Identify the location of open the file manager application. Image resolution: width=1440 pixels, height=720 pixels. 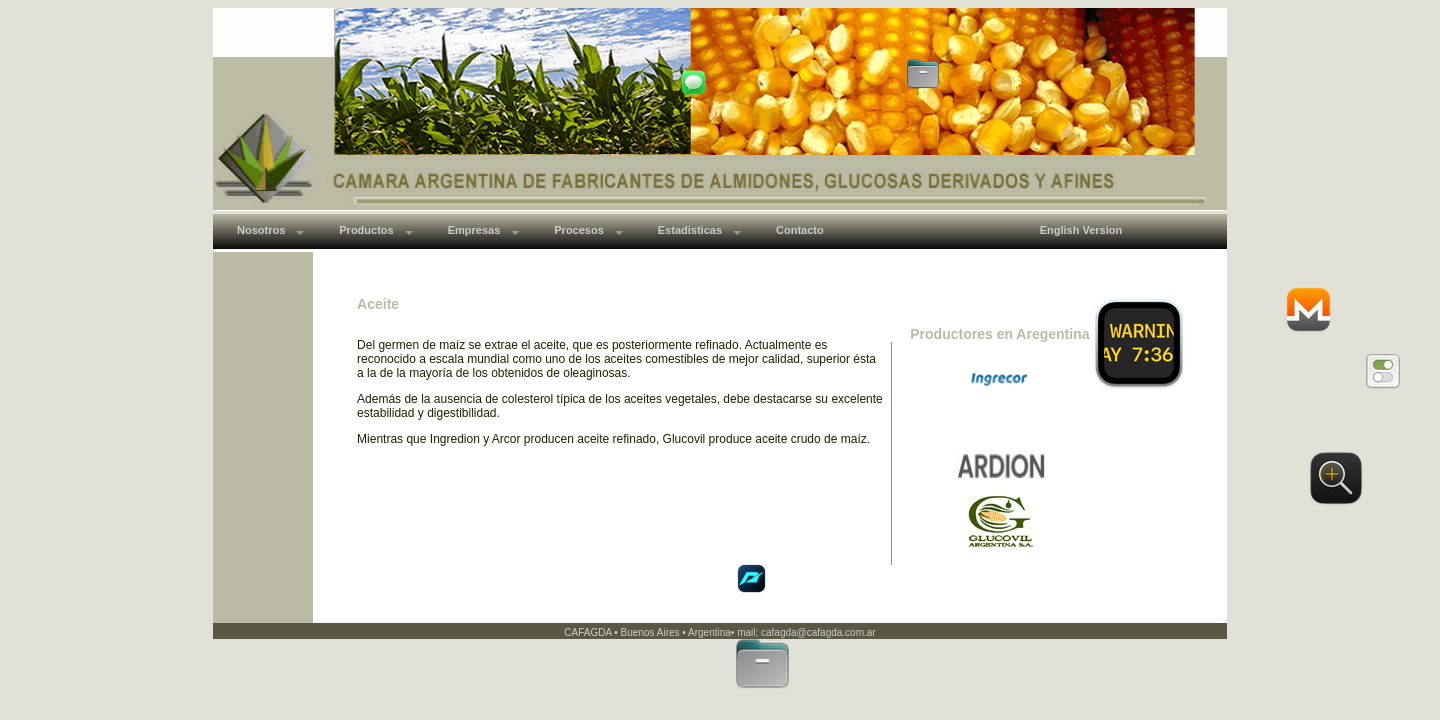
(762, 663).